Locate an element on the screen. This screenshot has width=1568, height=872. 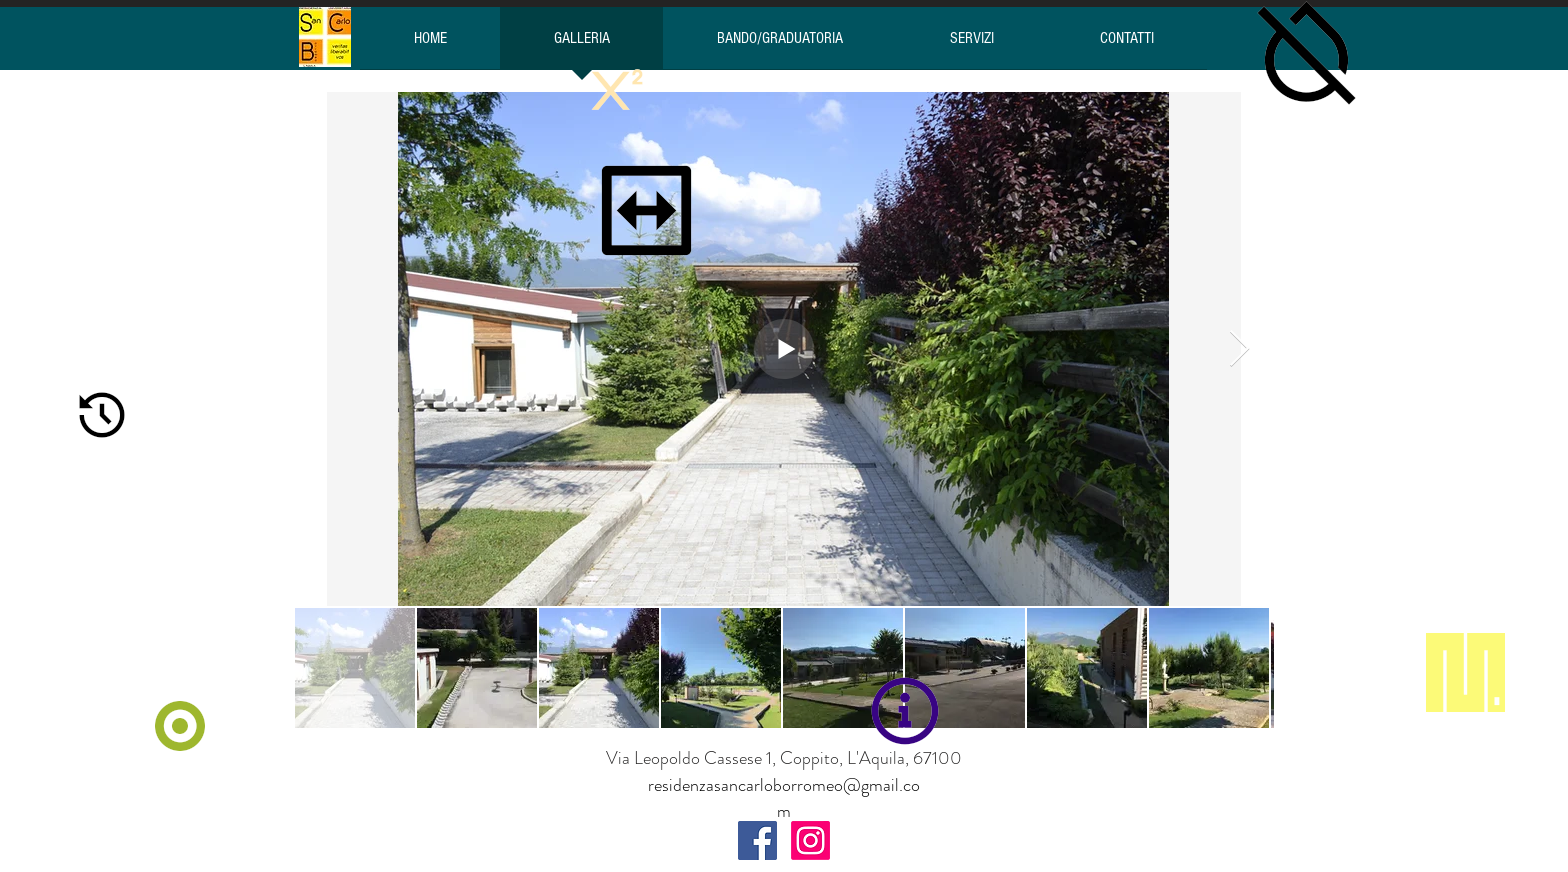
Target store logo is located at coordinates (180, 726).